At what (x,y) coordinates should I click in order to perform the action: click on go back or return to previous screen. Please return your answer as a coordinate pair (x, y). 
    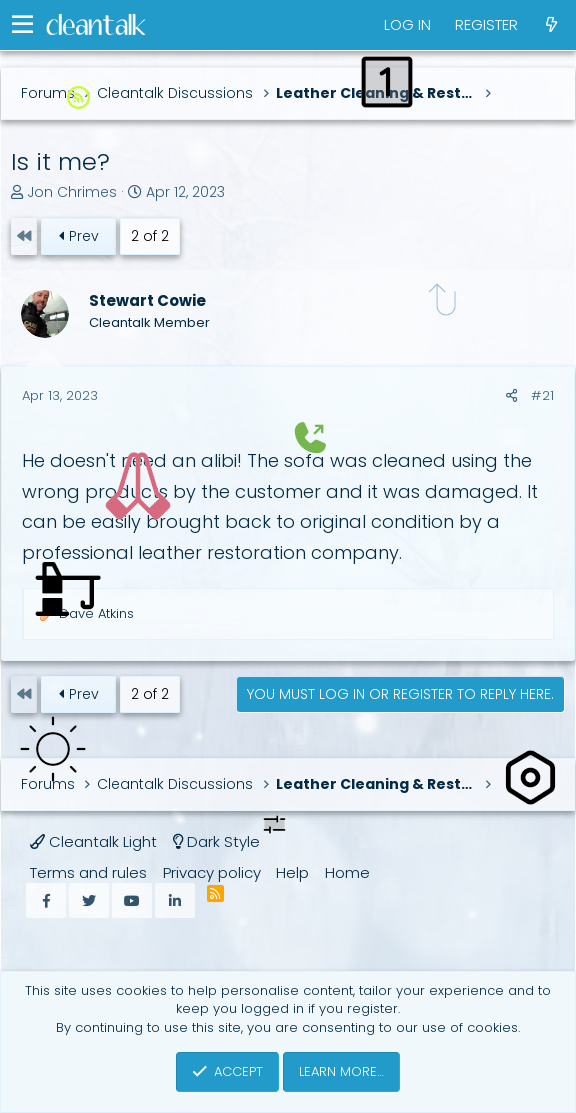
    Looking at the image, I should click on (443, 299).